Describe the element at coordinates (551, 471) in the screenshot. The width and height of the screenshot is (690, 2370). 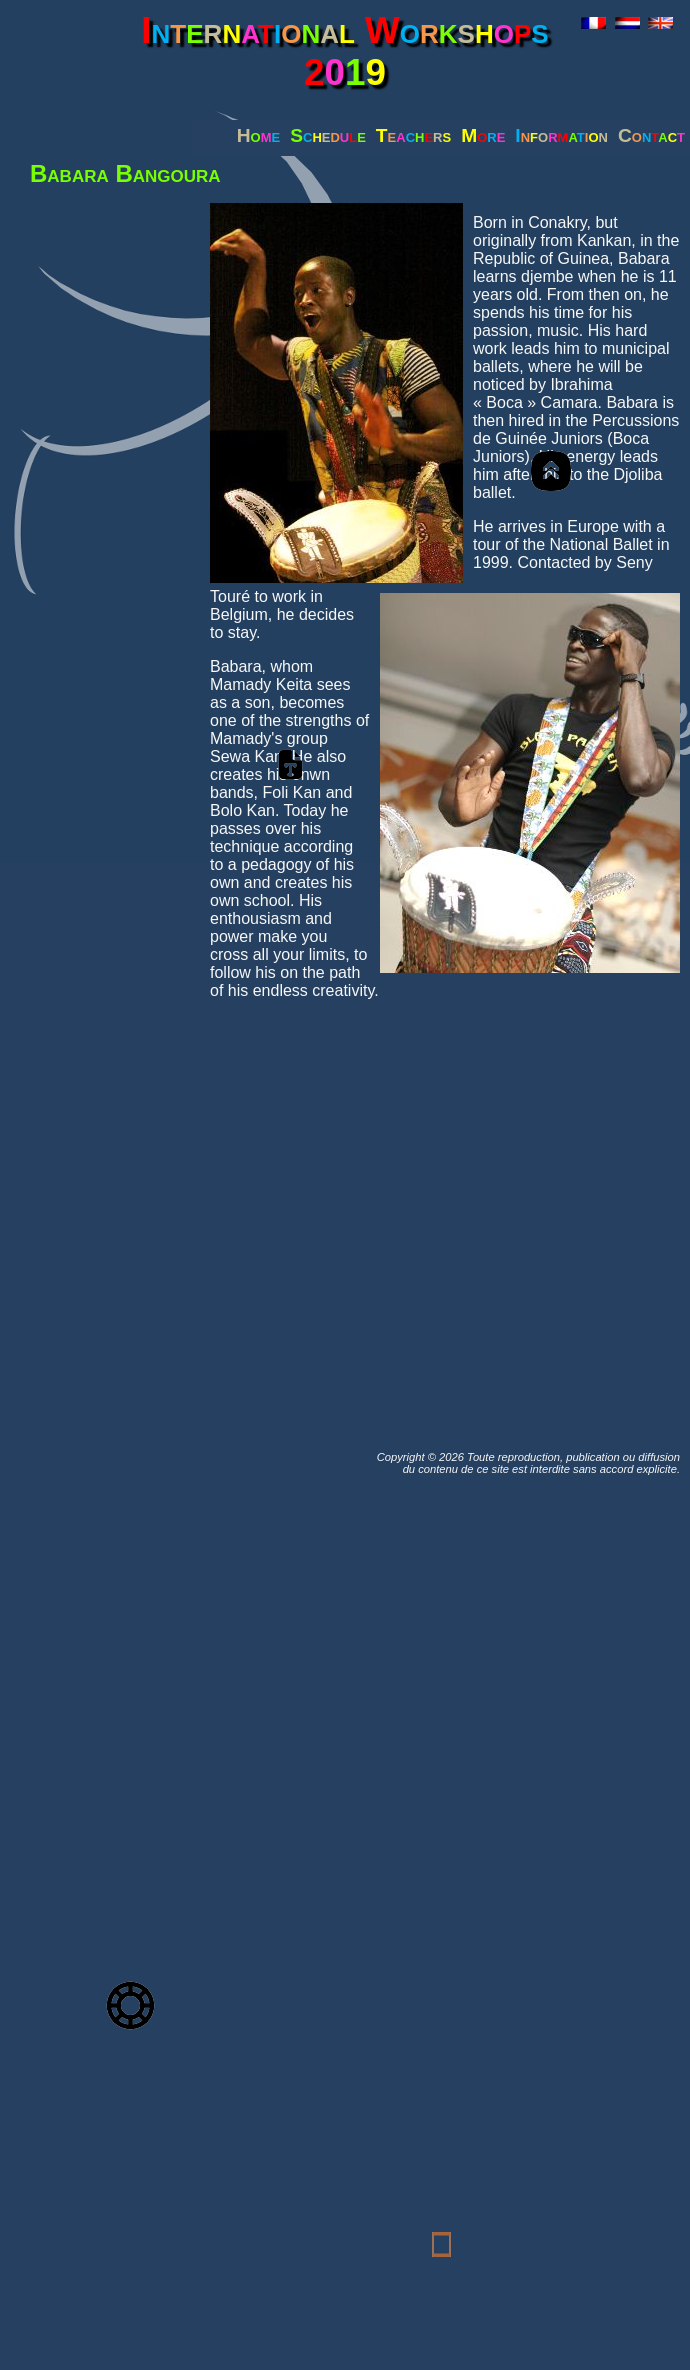
I see `scroll to top of page` at that location.